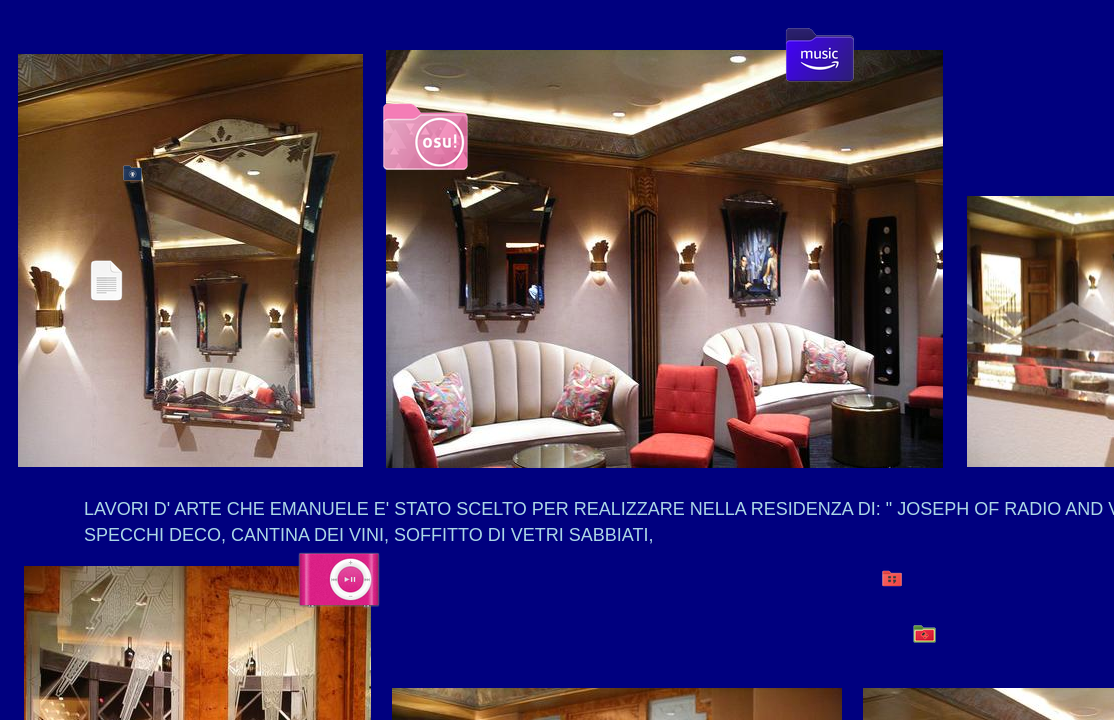  I want to click on open forth programming language projects folder, so click(892, 579).